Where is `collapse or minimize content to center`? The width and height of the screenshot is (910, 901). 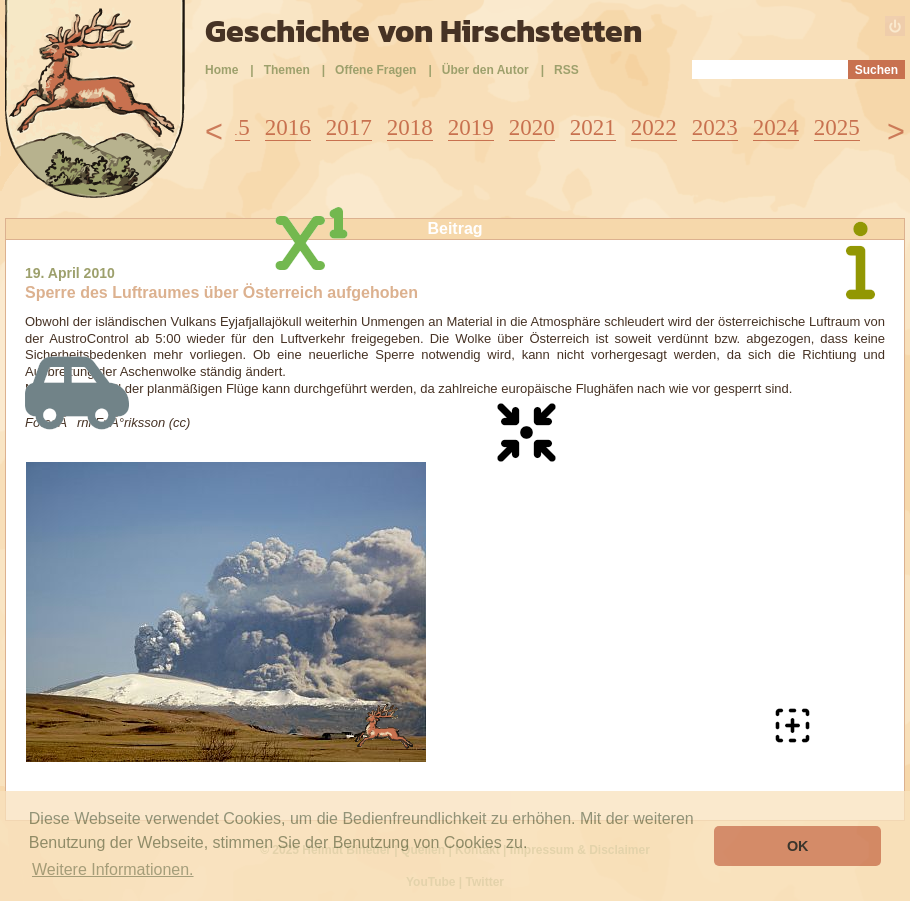 collapse or minimize content to center is located at coordinates (526, 432).